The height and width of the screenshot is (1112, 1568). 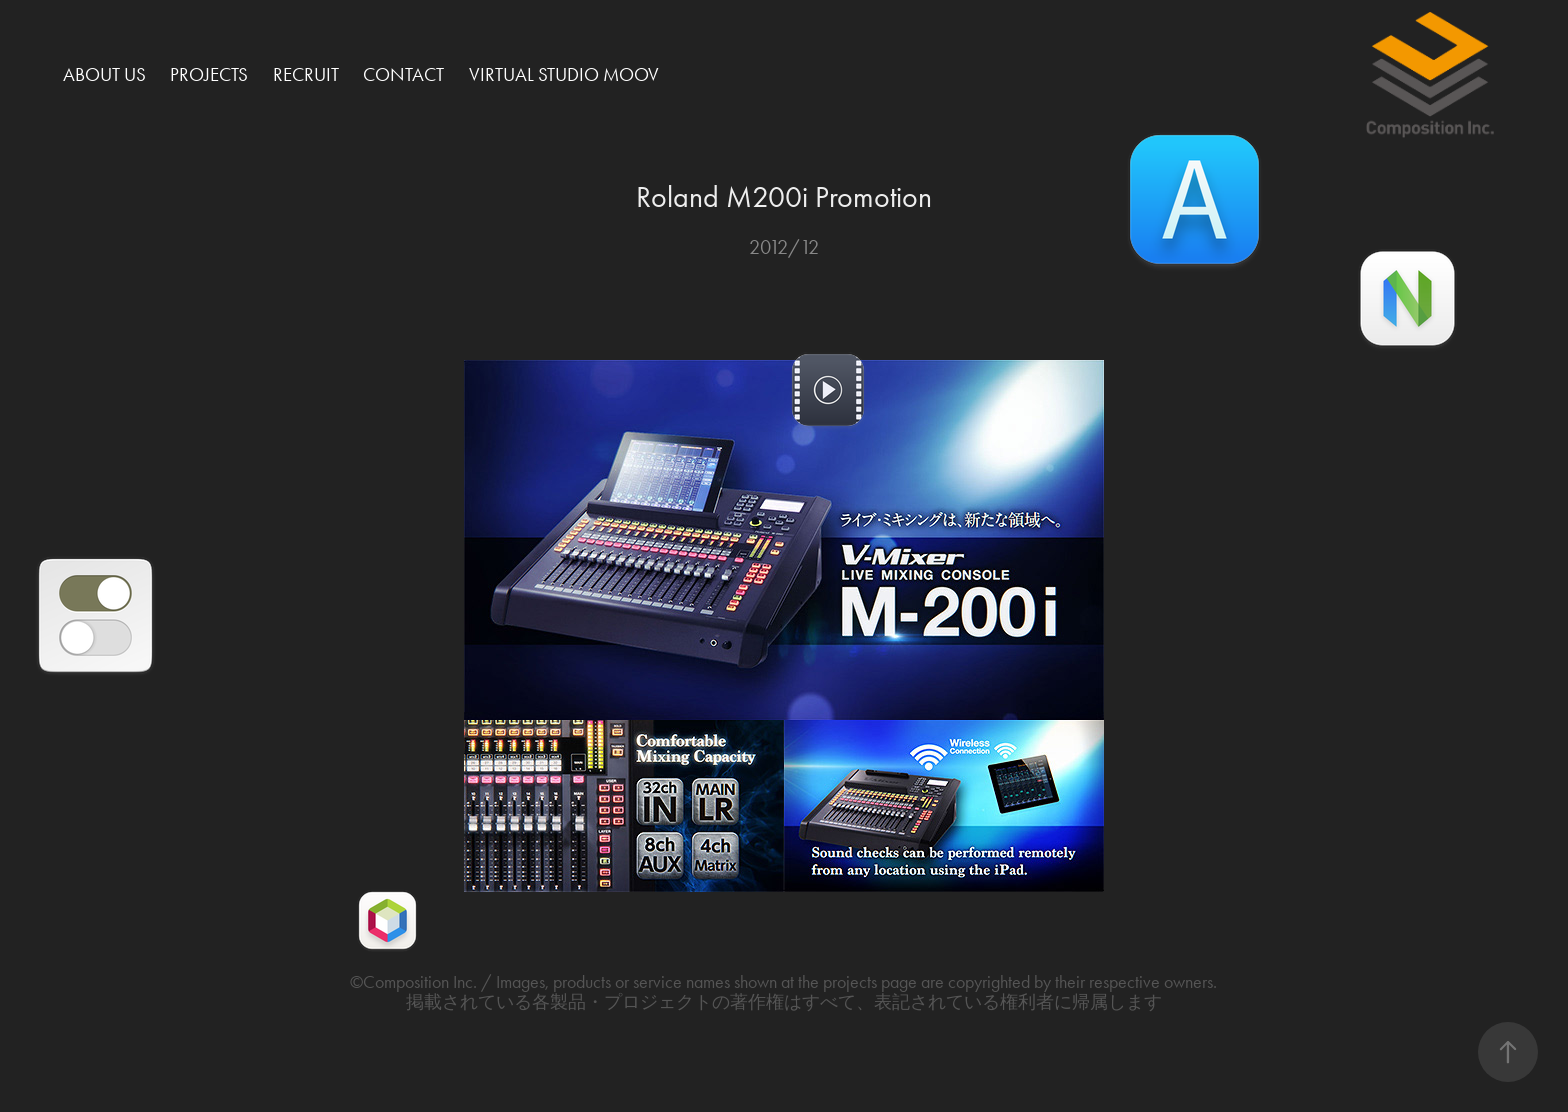 What do you see at coordinates (95, 615) in the screenshot?
I see `open system settings or preferences` at bounding box center [95, 615].